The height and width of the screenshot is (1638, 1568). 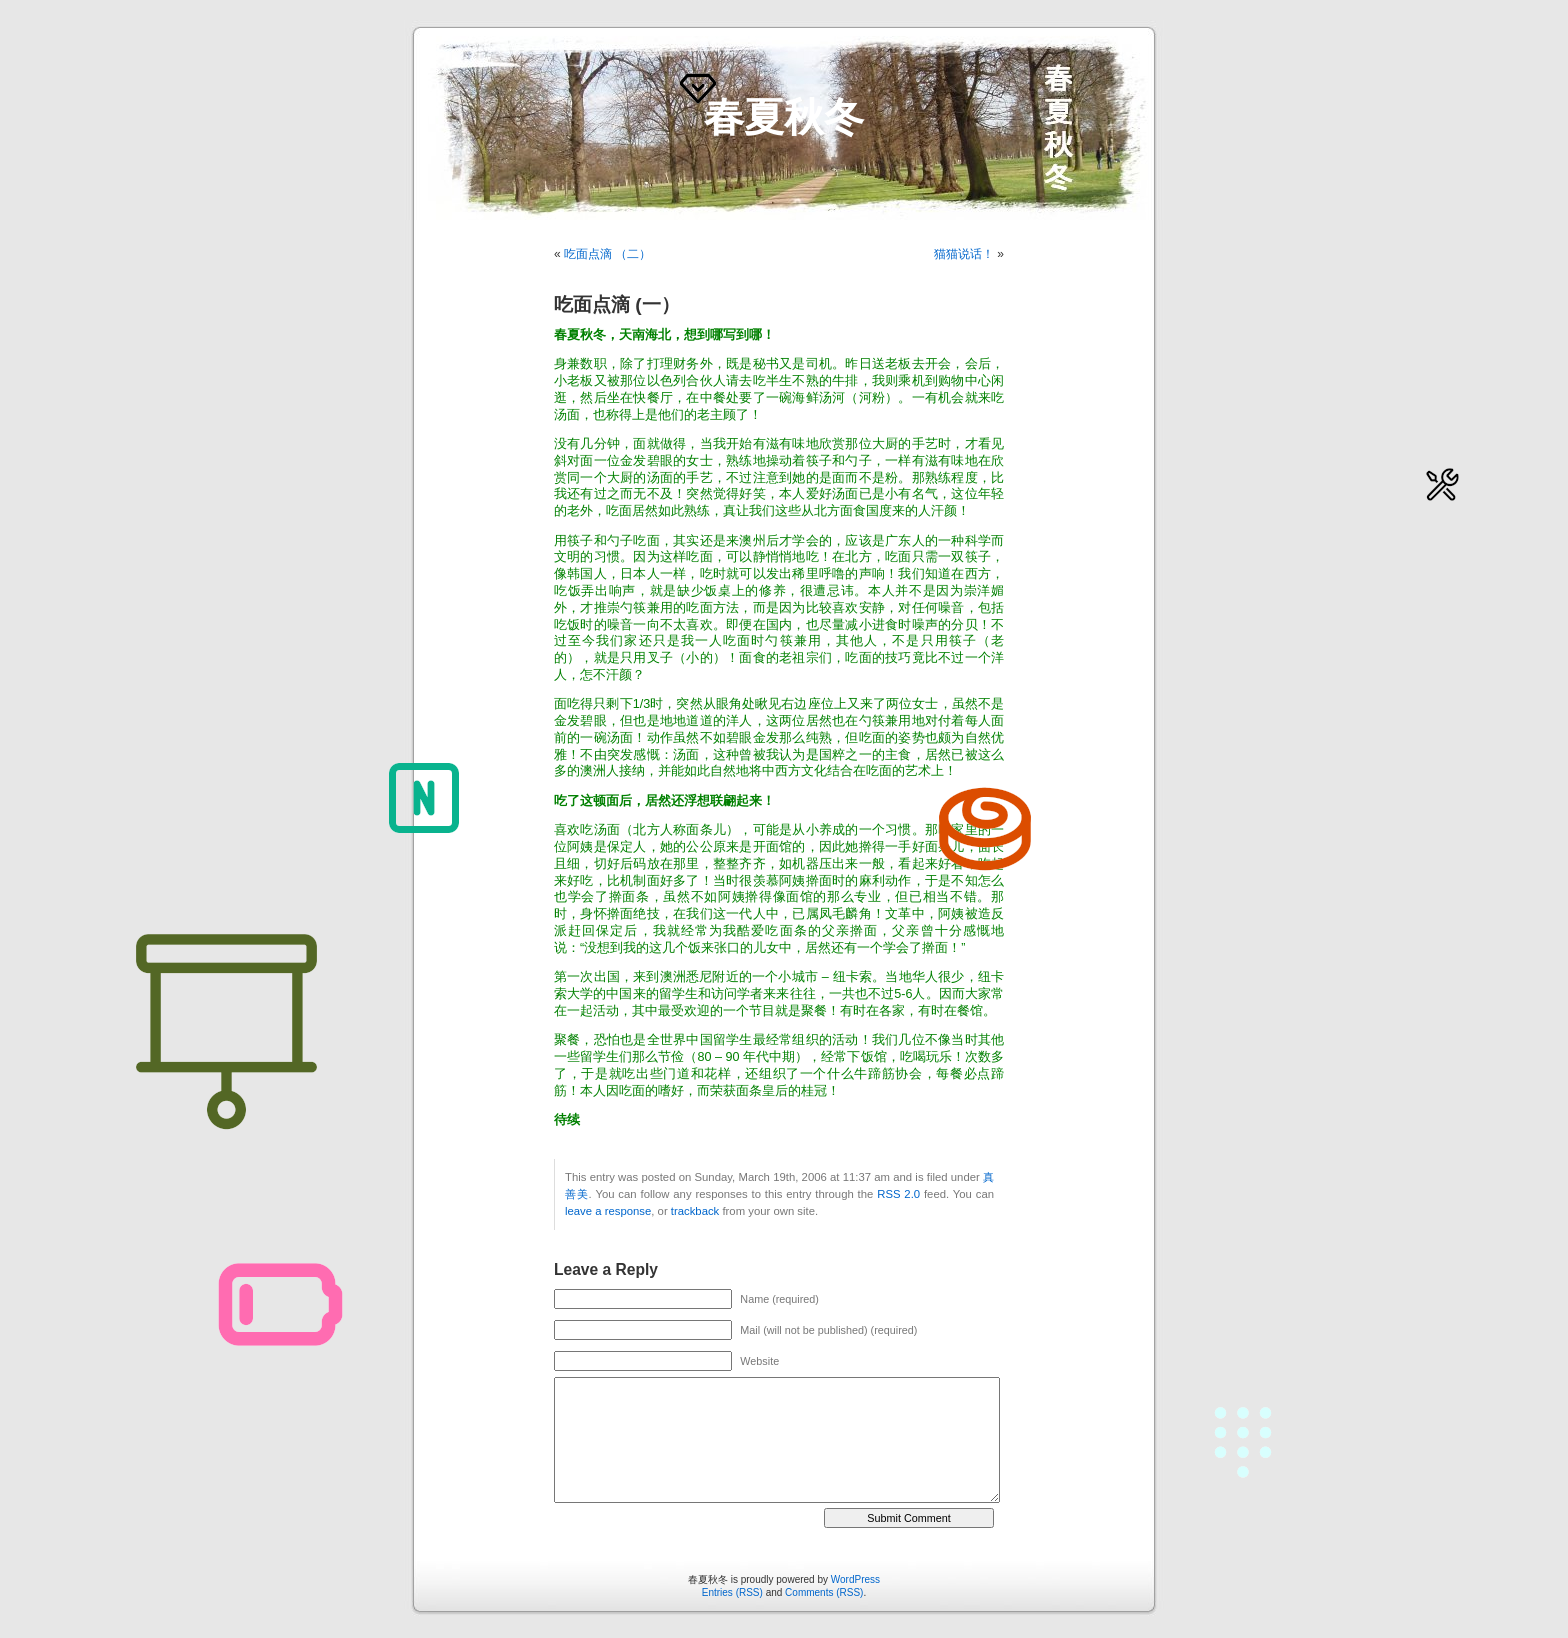 I want to click on open numeric keypad for input, so click(x=1243, y=1441).